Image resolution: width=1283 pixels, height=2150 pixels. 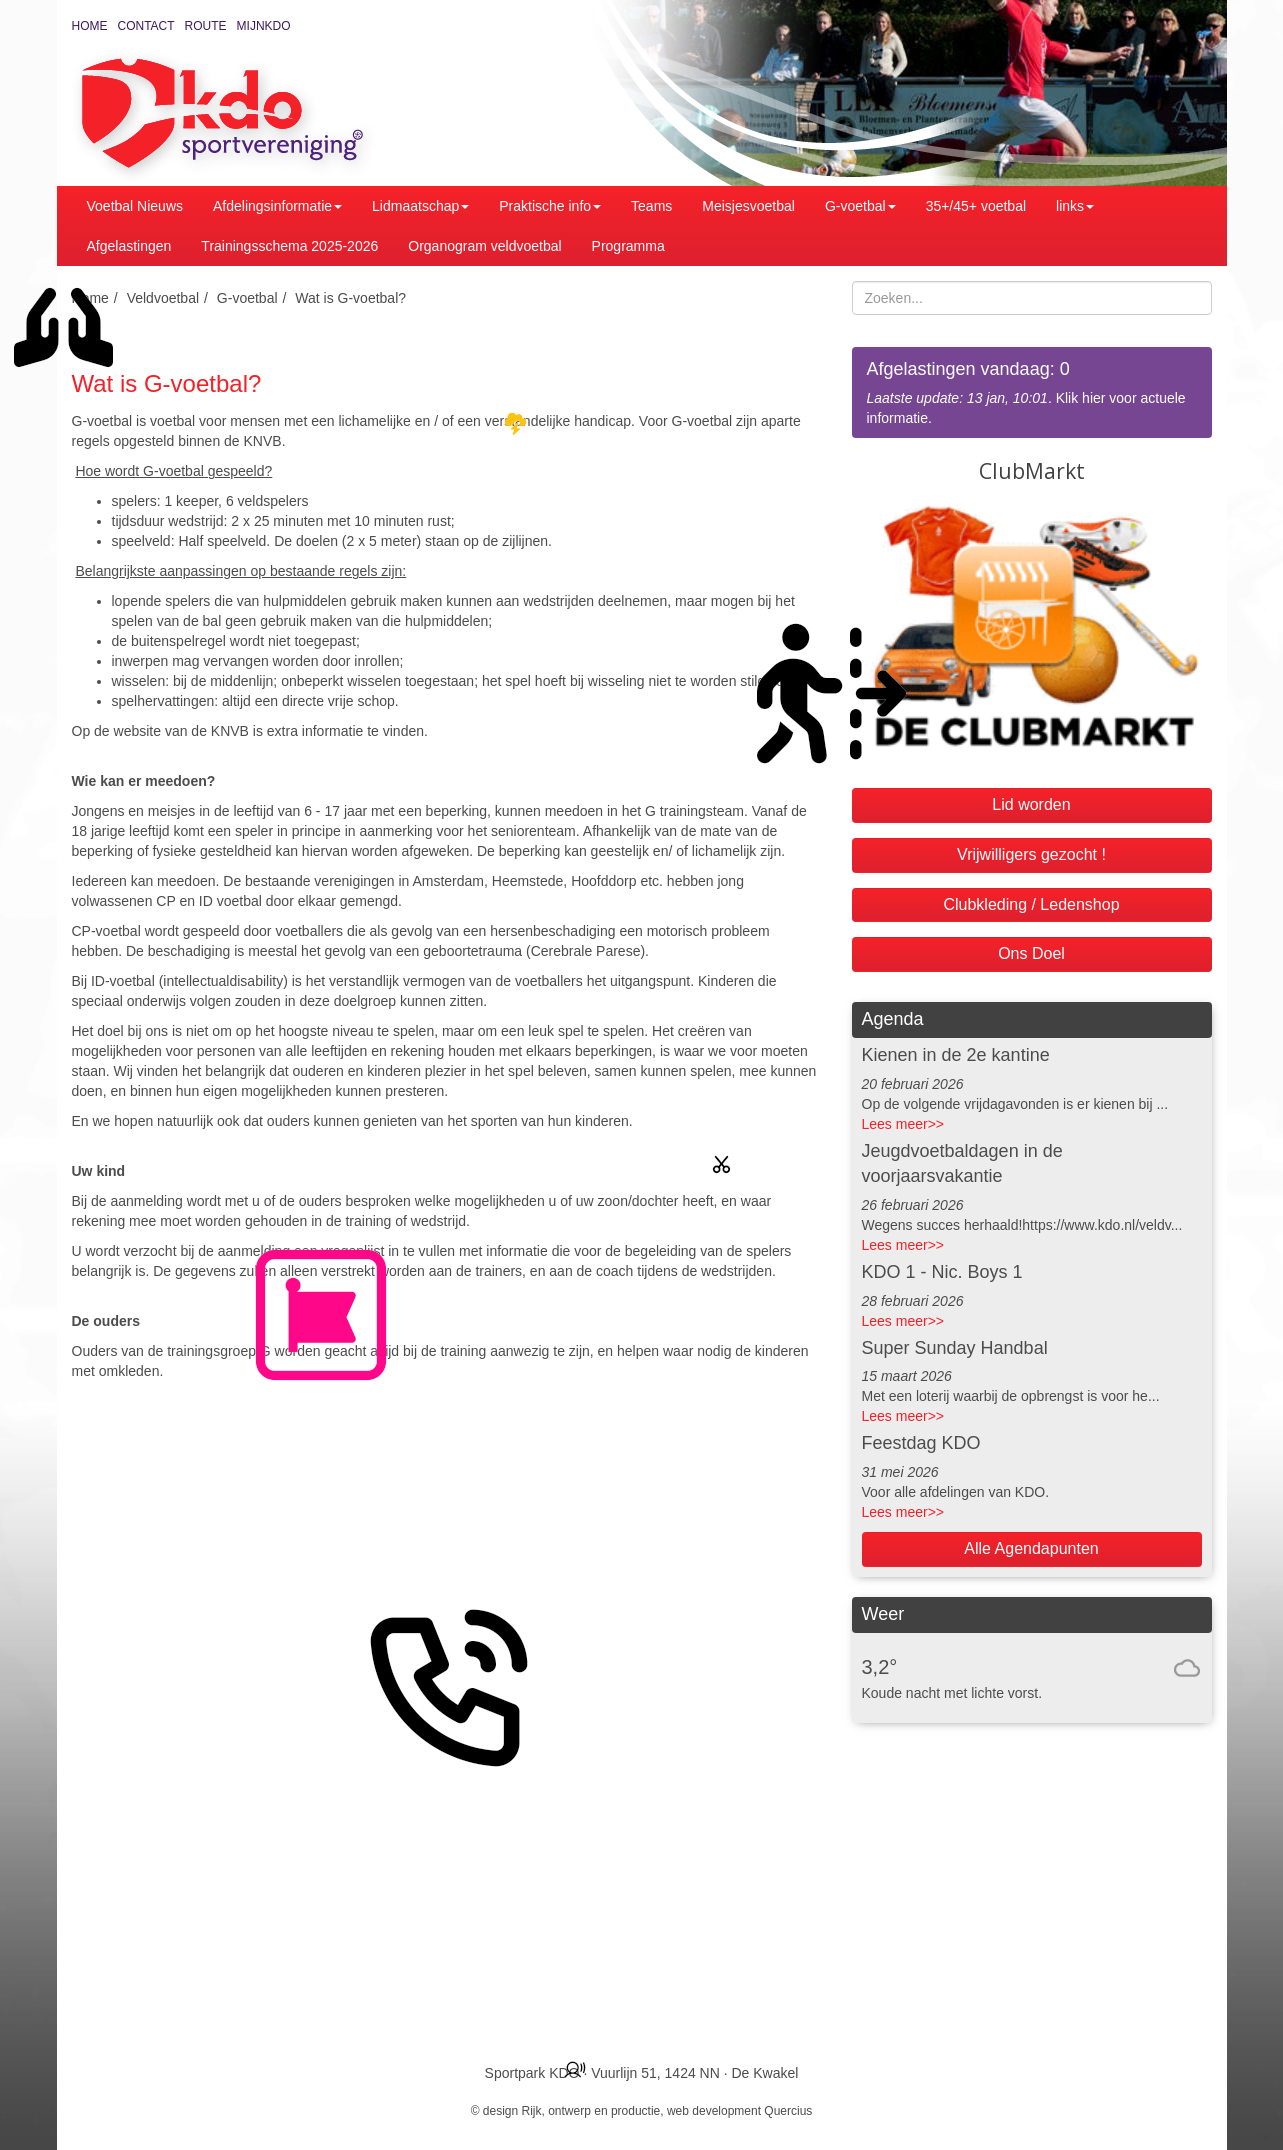 I want to click on express gratitude or thankfulness, so click(x=63, y=327).